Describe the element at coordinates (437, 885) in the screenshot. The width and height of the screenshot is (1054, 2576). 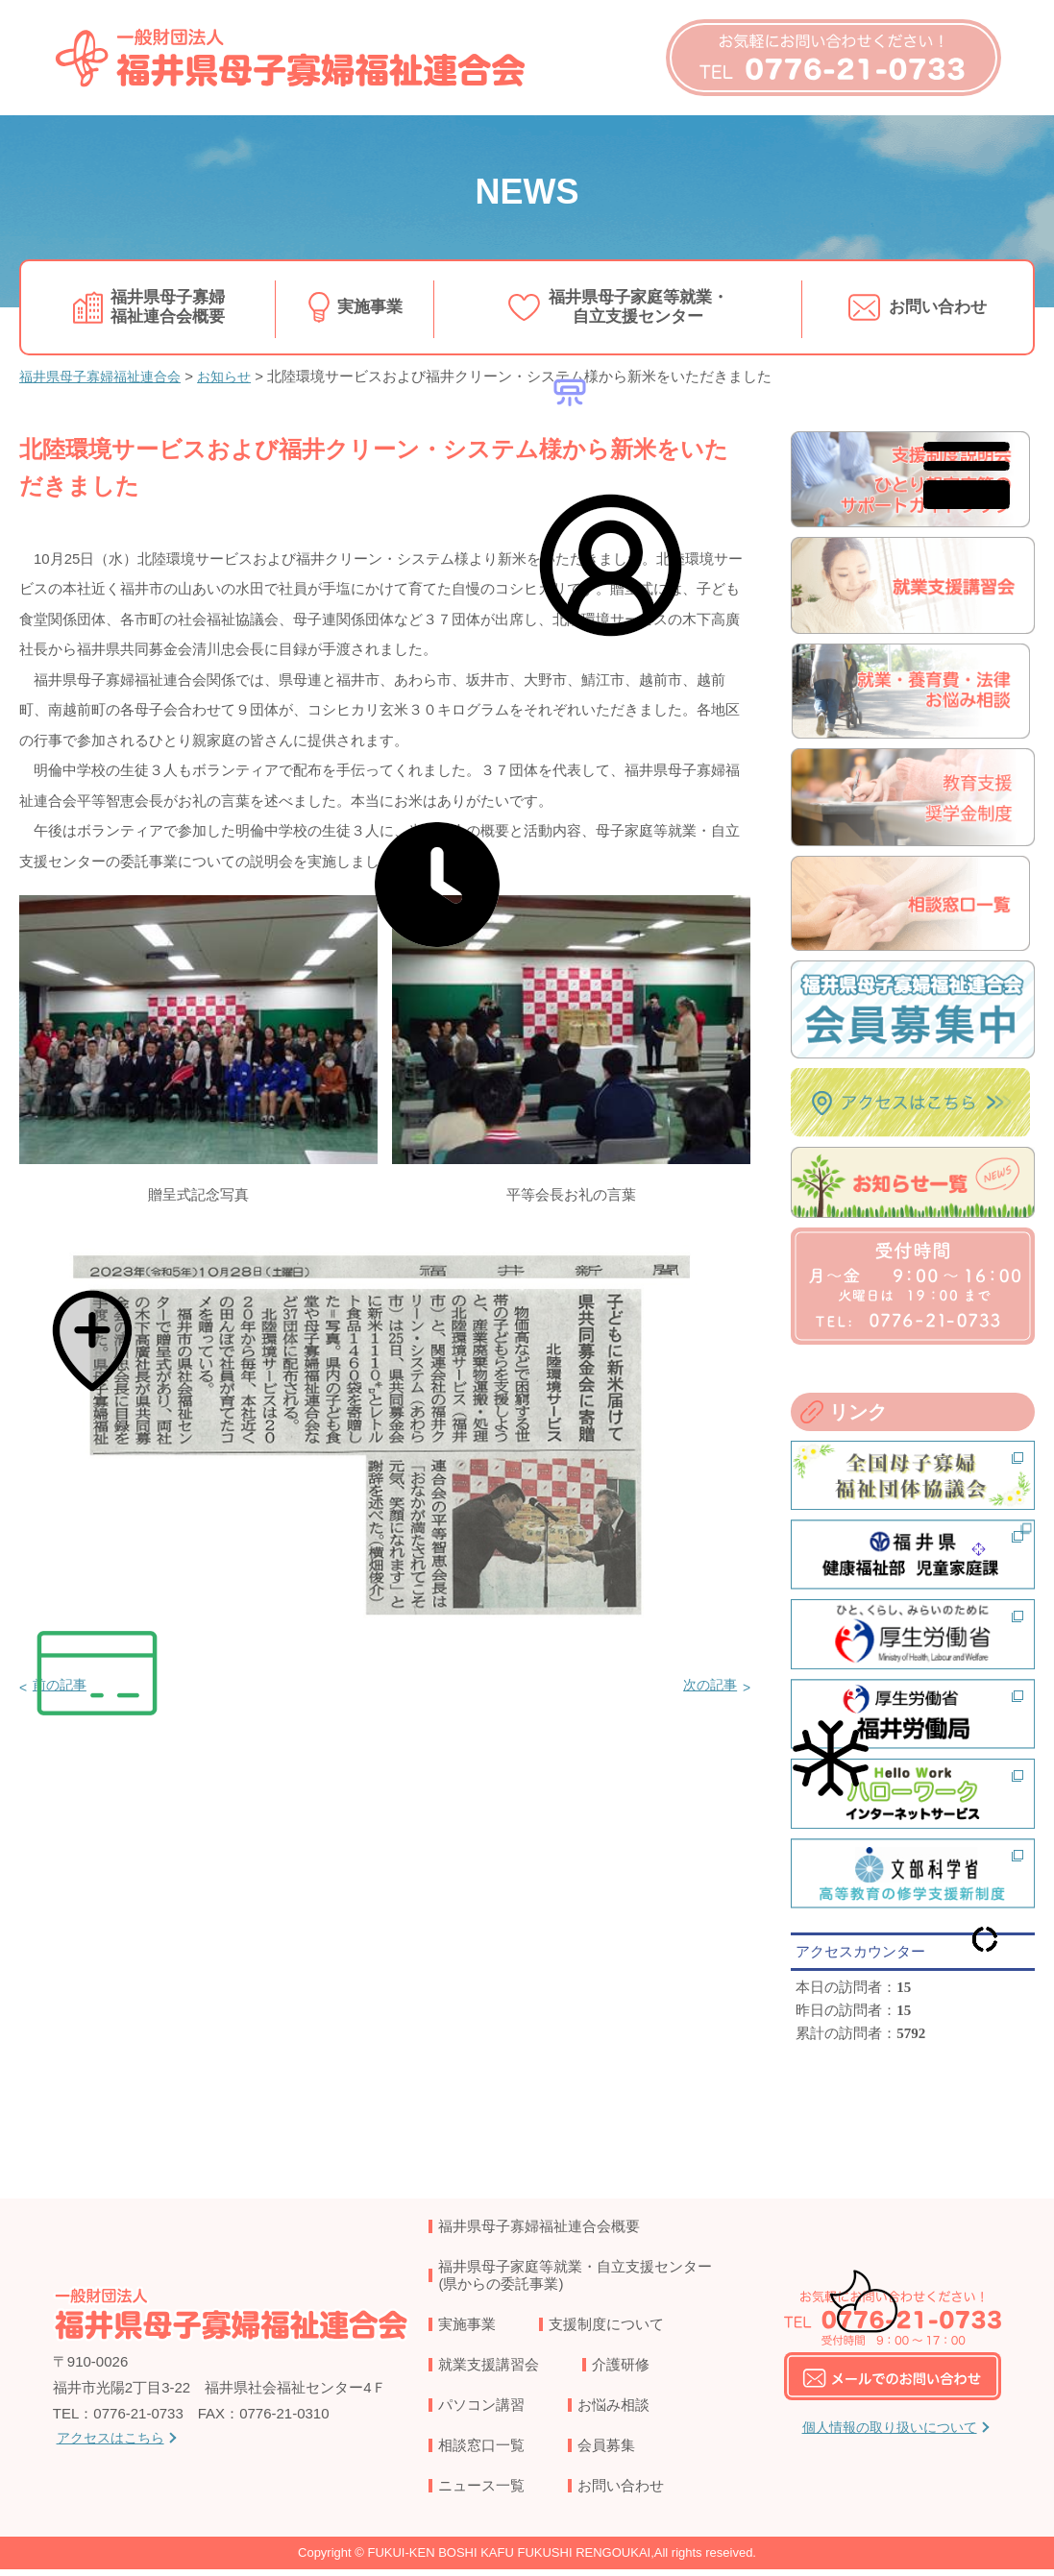
I see `view time or clock settings` at that location.